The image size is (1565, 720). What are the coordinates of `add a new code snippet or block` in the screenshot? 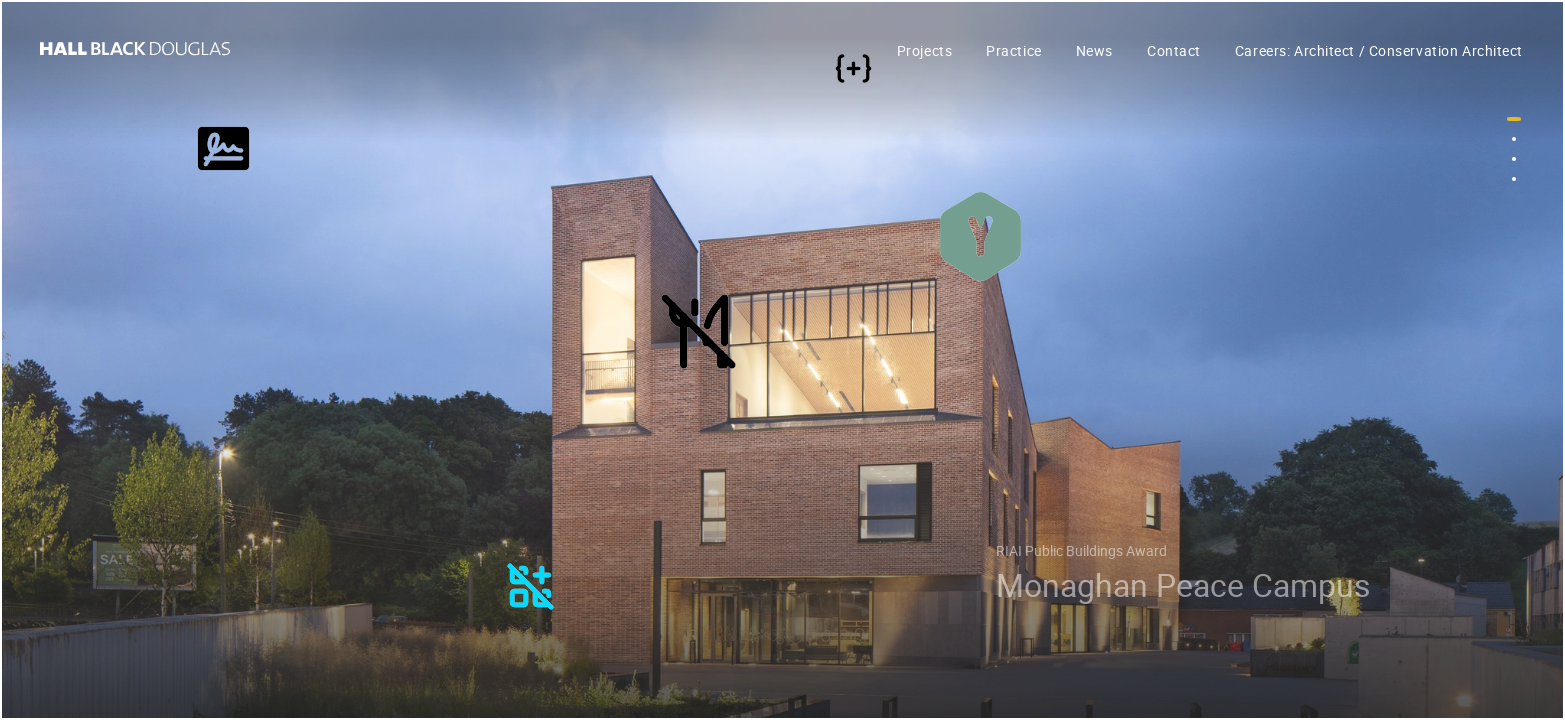 It's located at (853, 68).